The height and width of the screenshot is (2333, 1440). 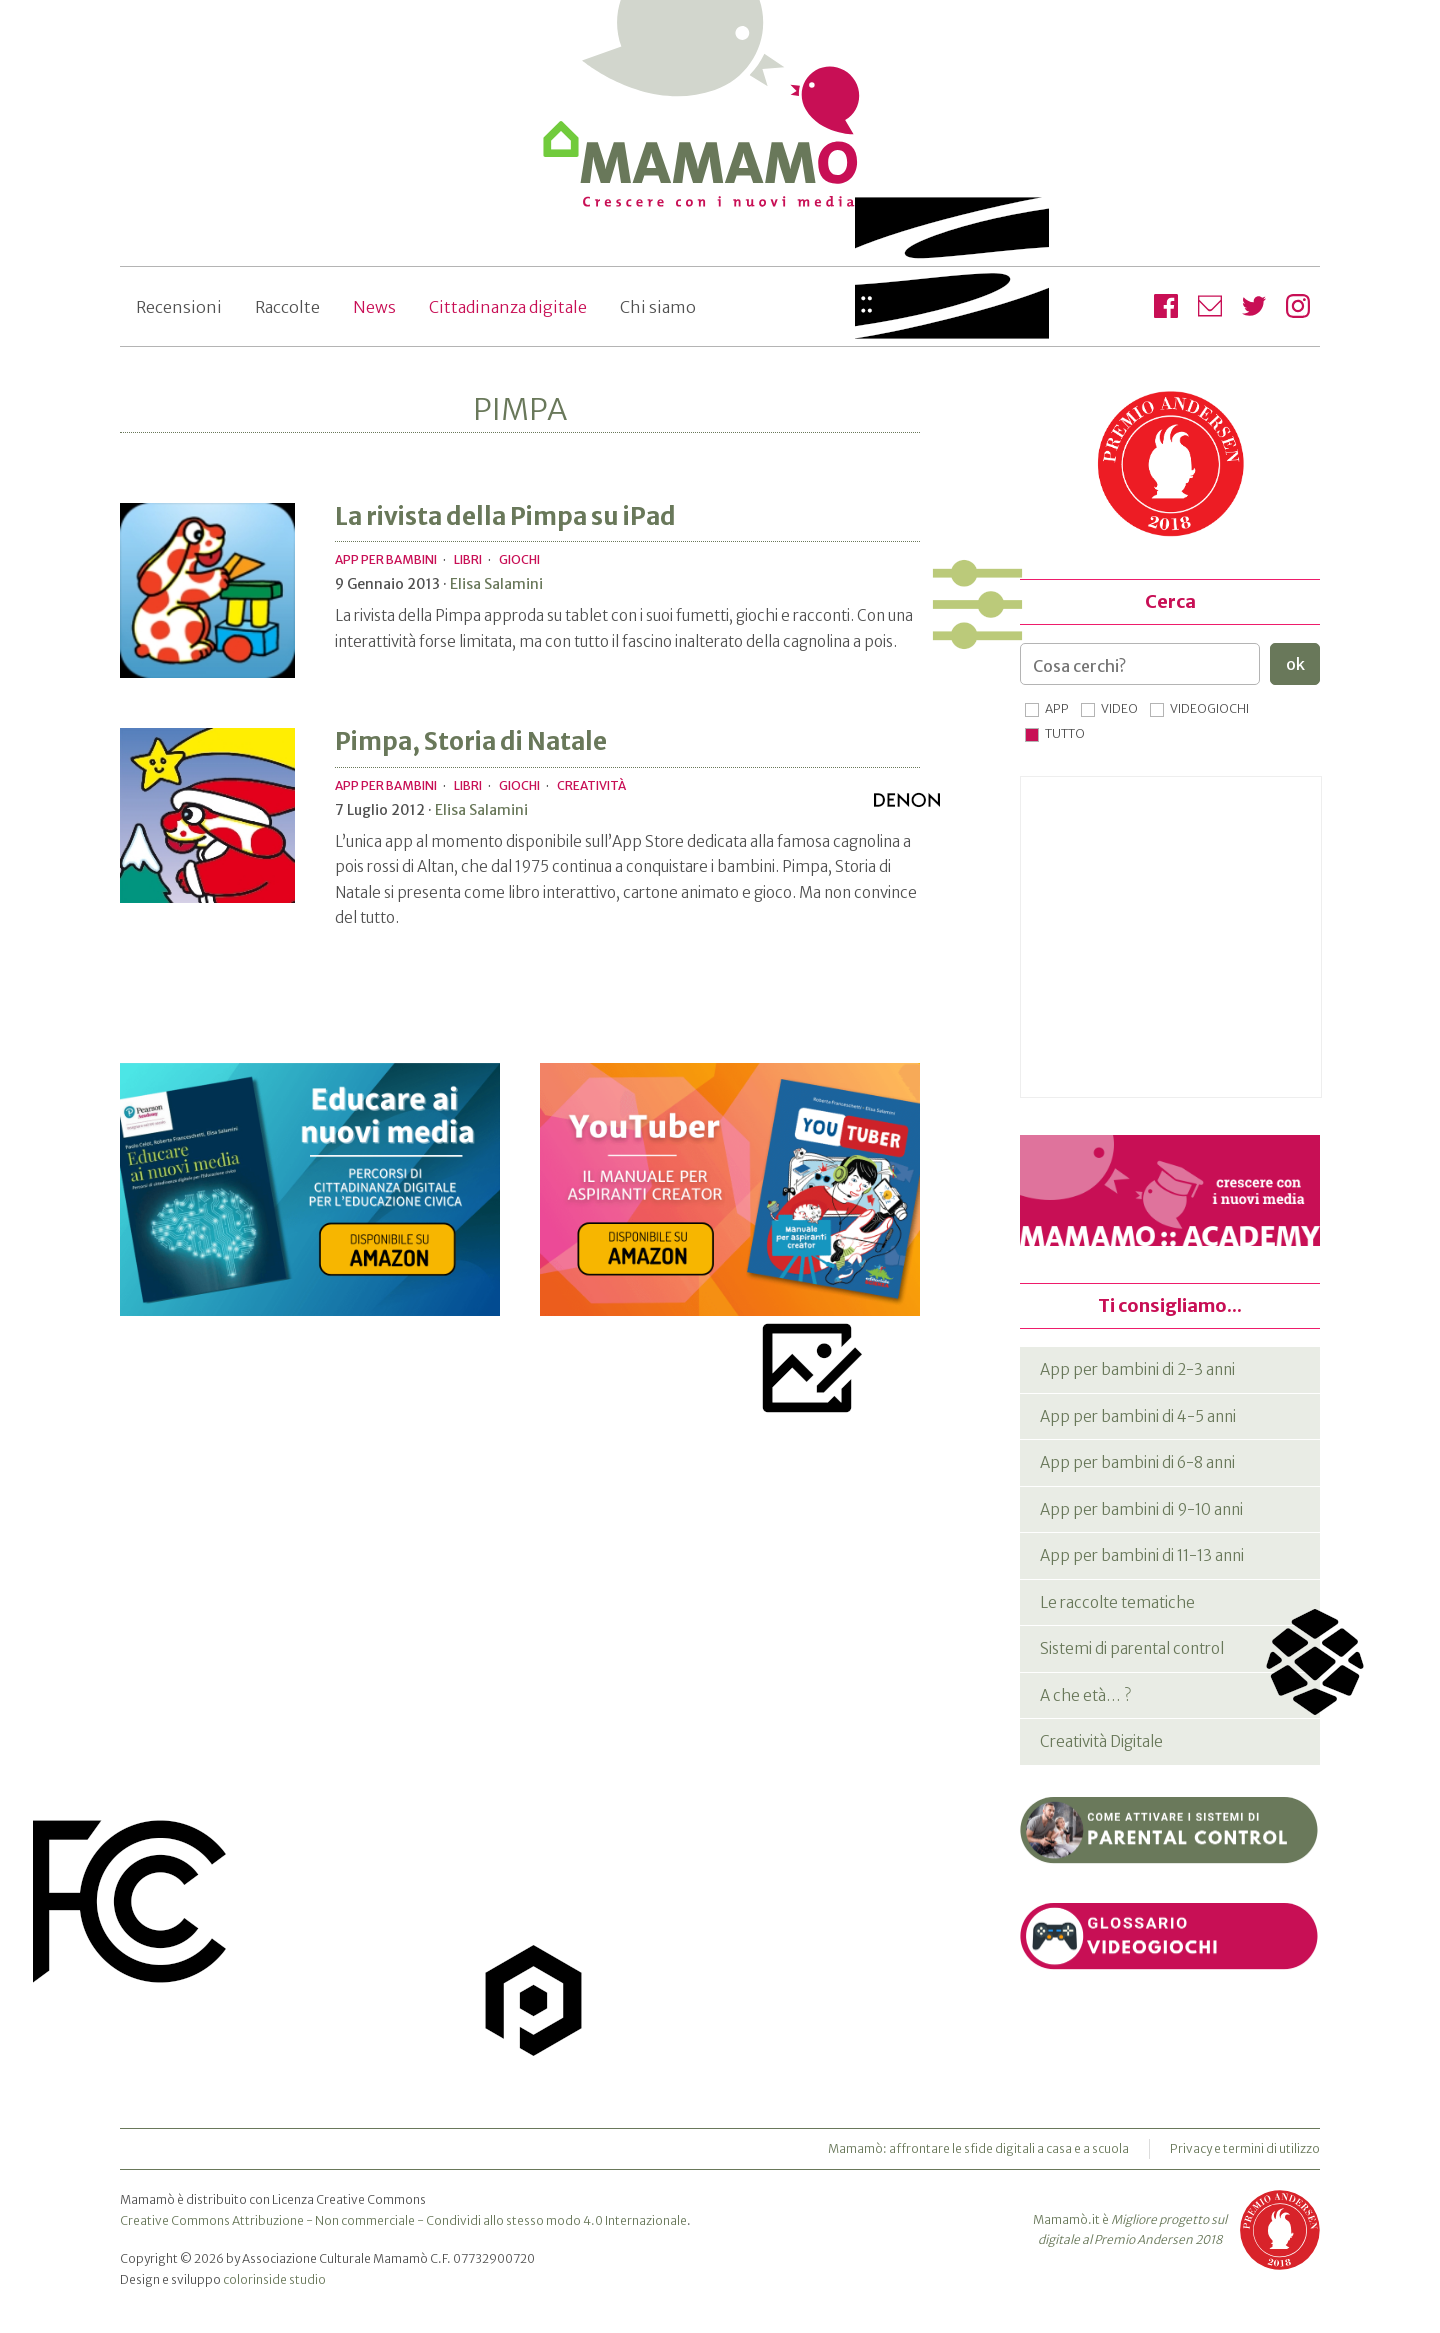 What do you see at coordinates (907, 800) in the screenshot?
I see `denon brand logo` at bounding box center [907, 800].